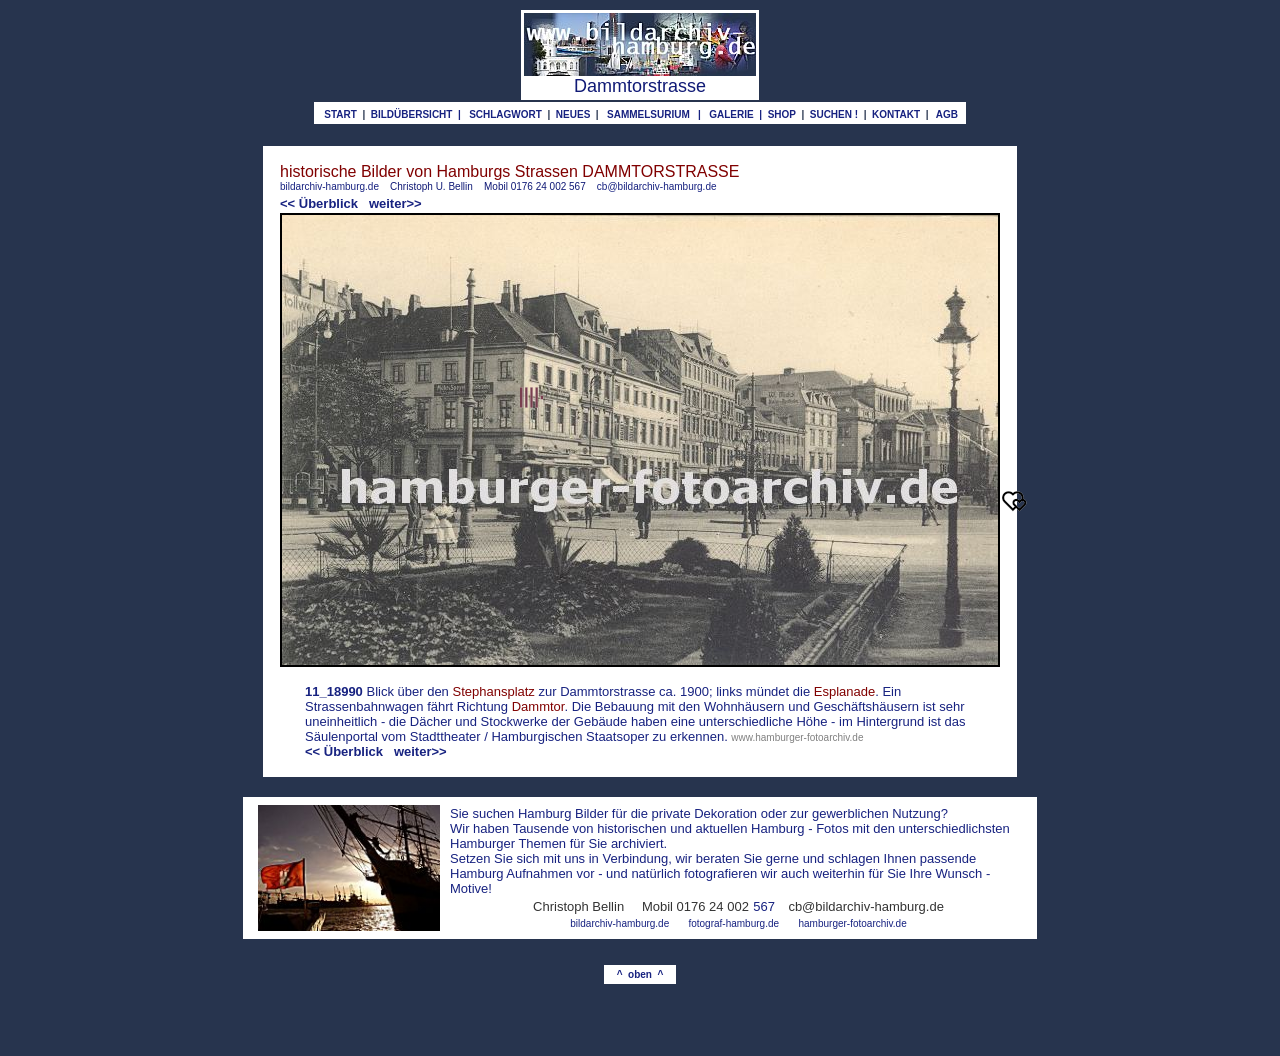 This screenshot has height=1056, width=1280. I want to click on view liked or favorited items, so click(1014, 501).